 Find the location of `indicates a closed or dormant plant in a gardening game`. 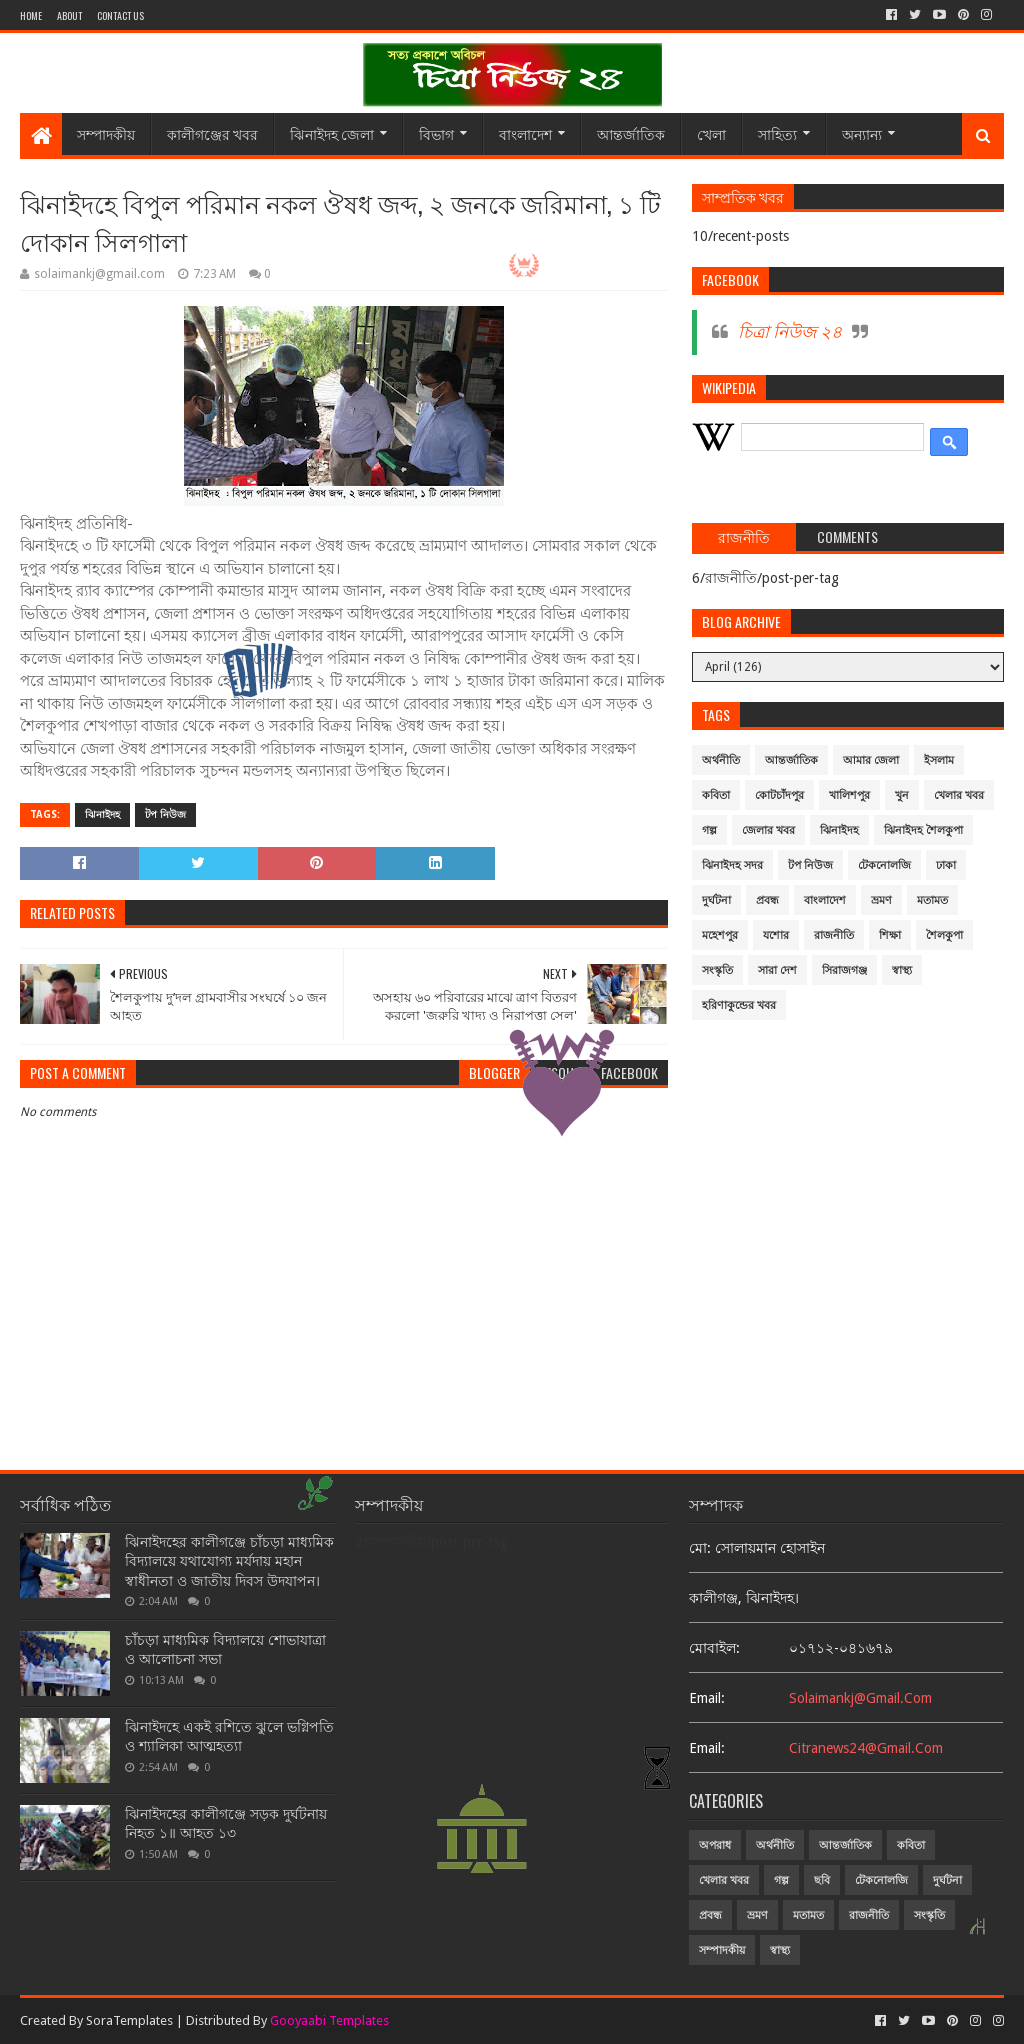

indicates a closed or dormant plant in a gardening game is located at coordinates (315, 1493).